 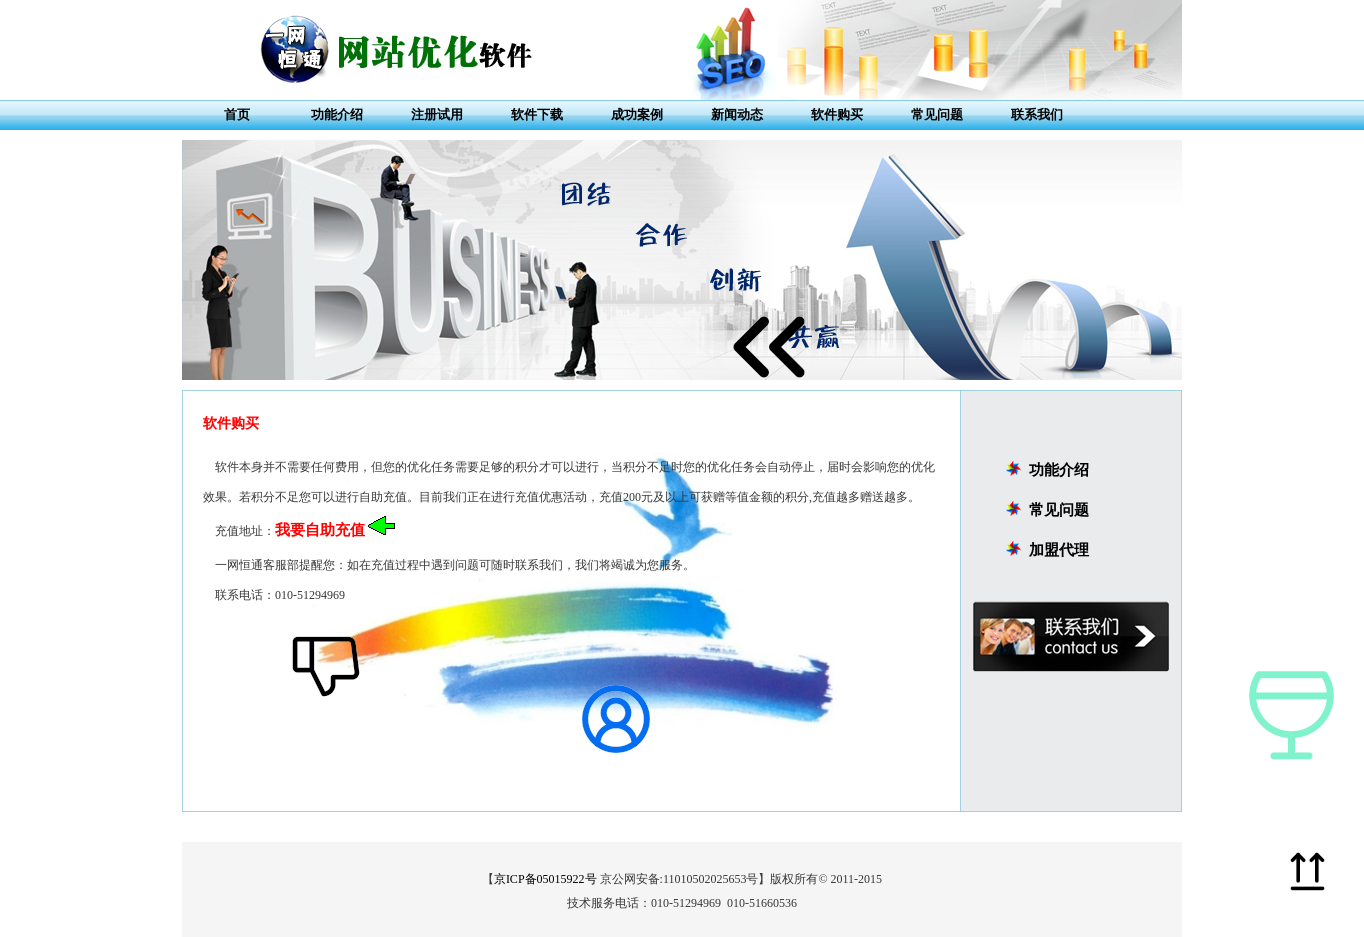 What do you see at coordinates (1291, 713) in the screenshot?
I see `browse wine or spirits menu` at bounding box center [1291, 713].